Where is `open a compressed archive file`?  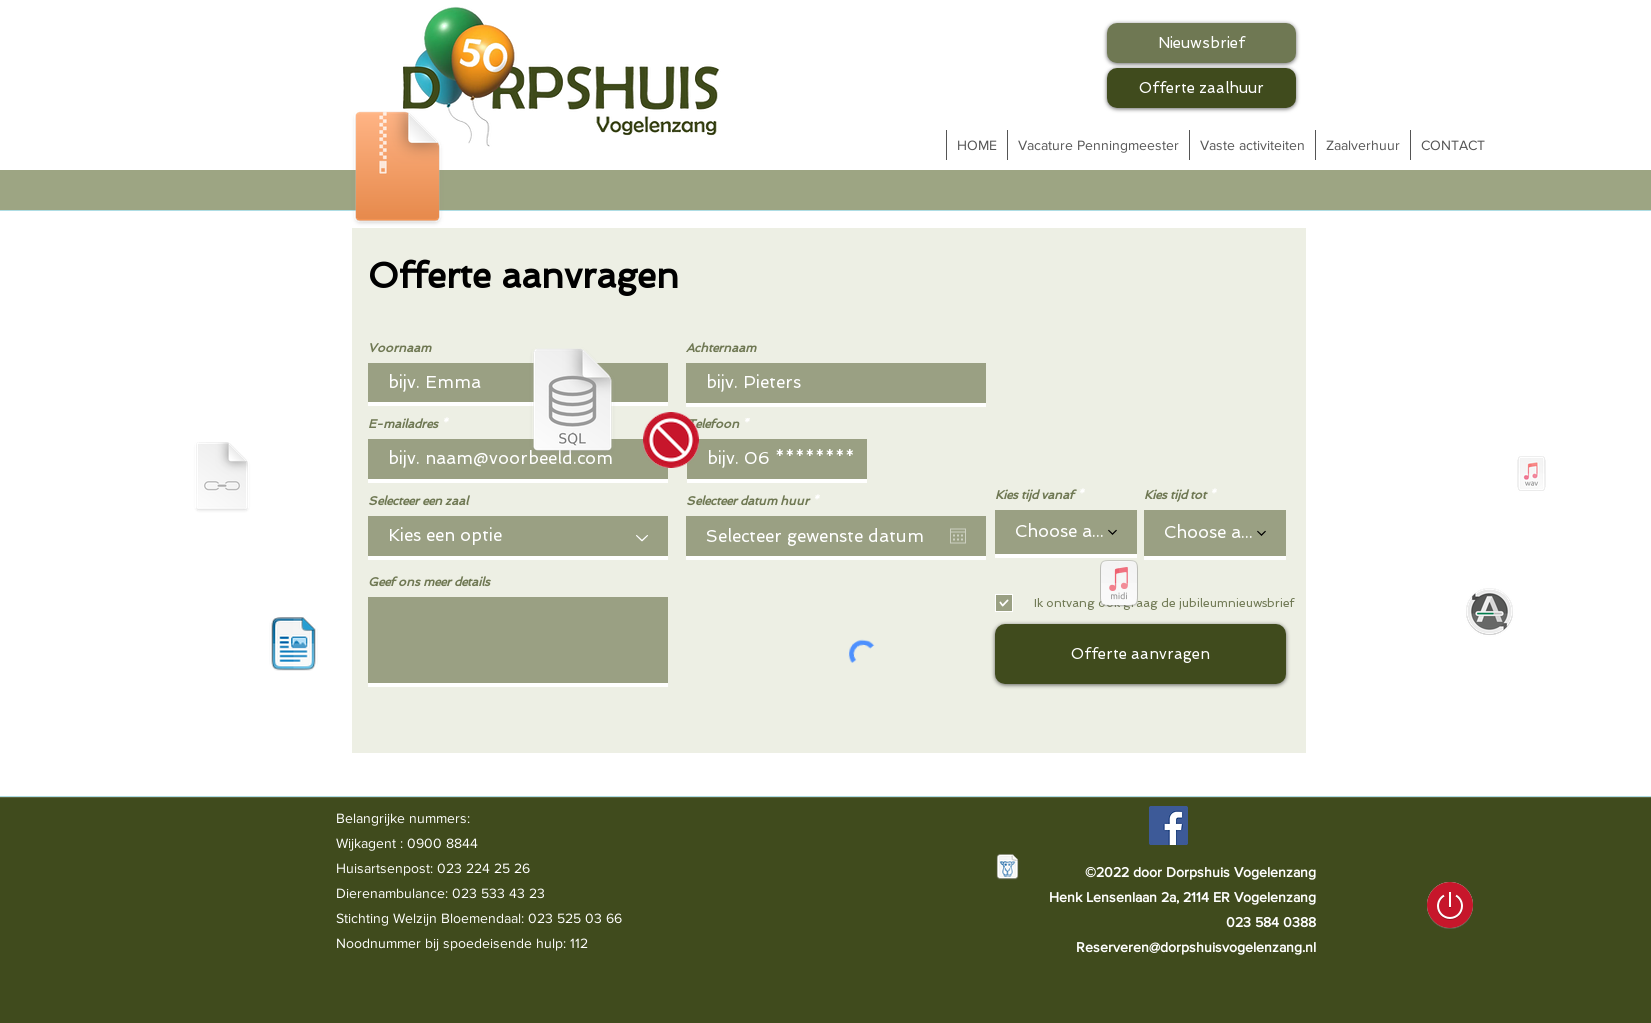
open a compressed archive file is located at coordinates (397, 168).